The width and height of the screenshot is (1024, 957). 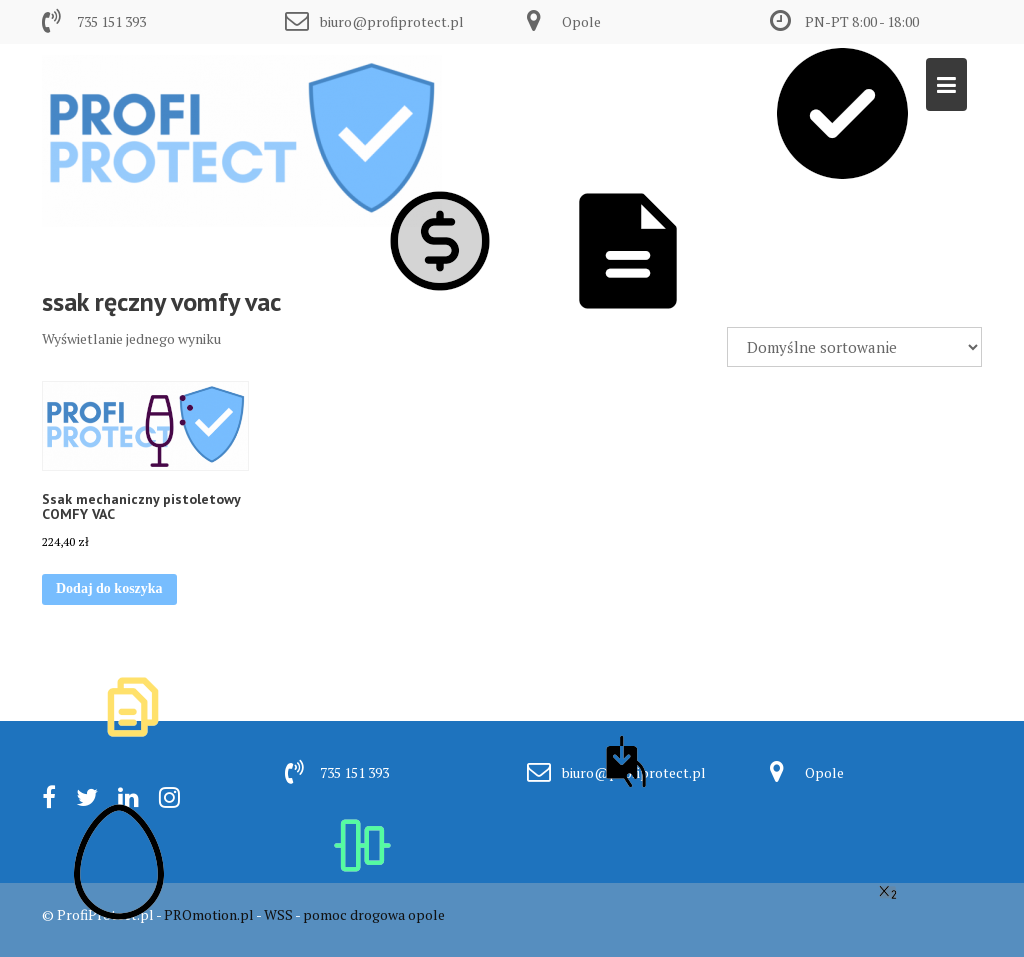 What do you see at coordinates (623, 761) in the screenshot?
I see `withdraw or receive funds` at bounding box center [623, 761].